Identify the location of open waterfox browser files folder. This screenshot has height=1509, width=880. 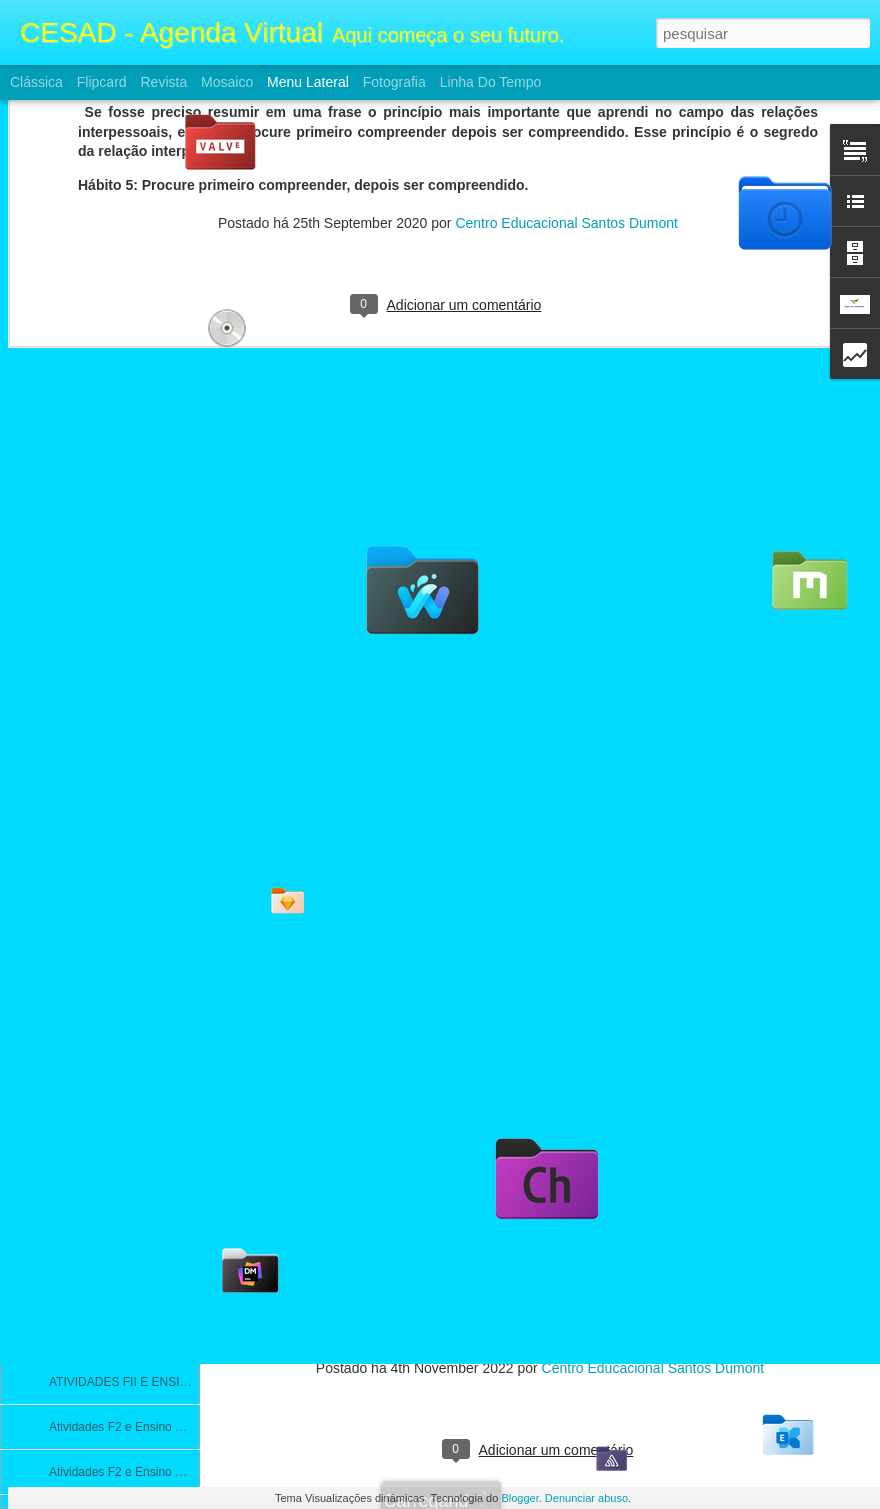
(422, 593).